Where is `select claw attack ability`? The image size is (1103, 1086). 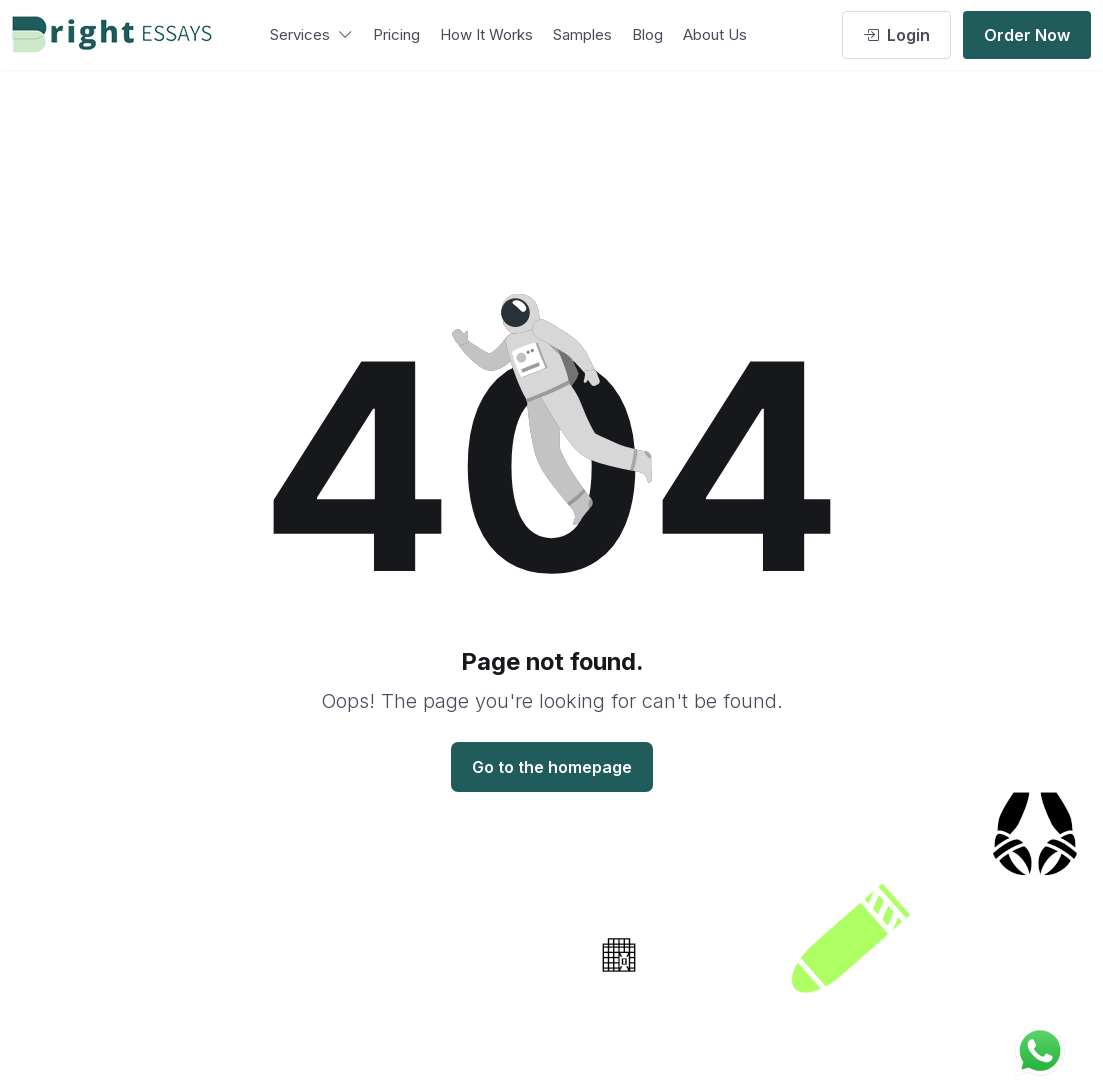
select claw attack ability is located at coordinates (1035, 833).